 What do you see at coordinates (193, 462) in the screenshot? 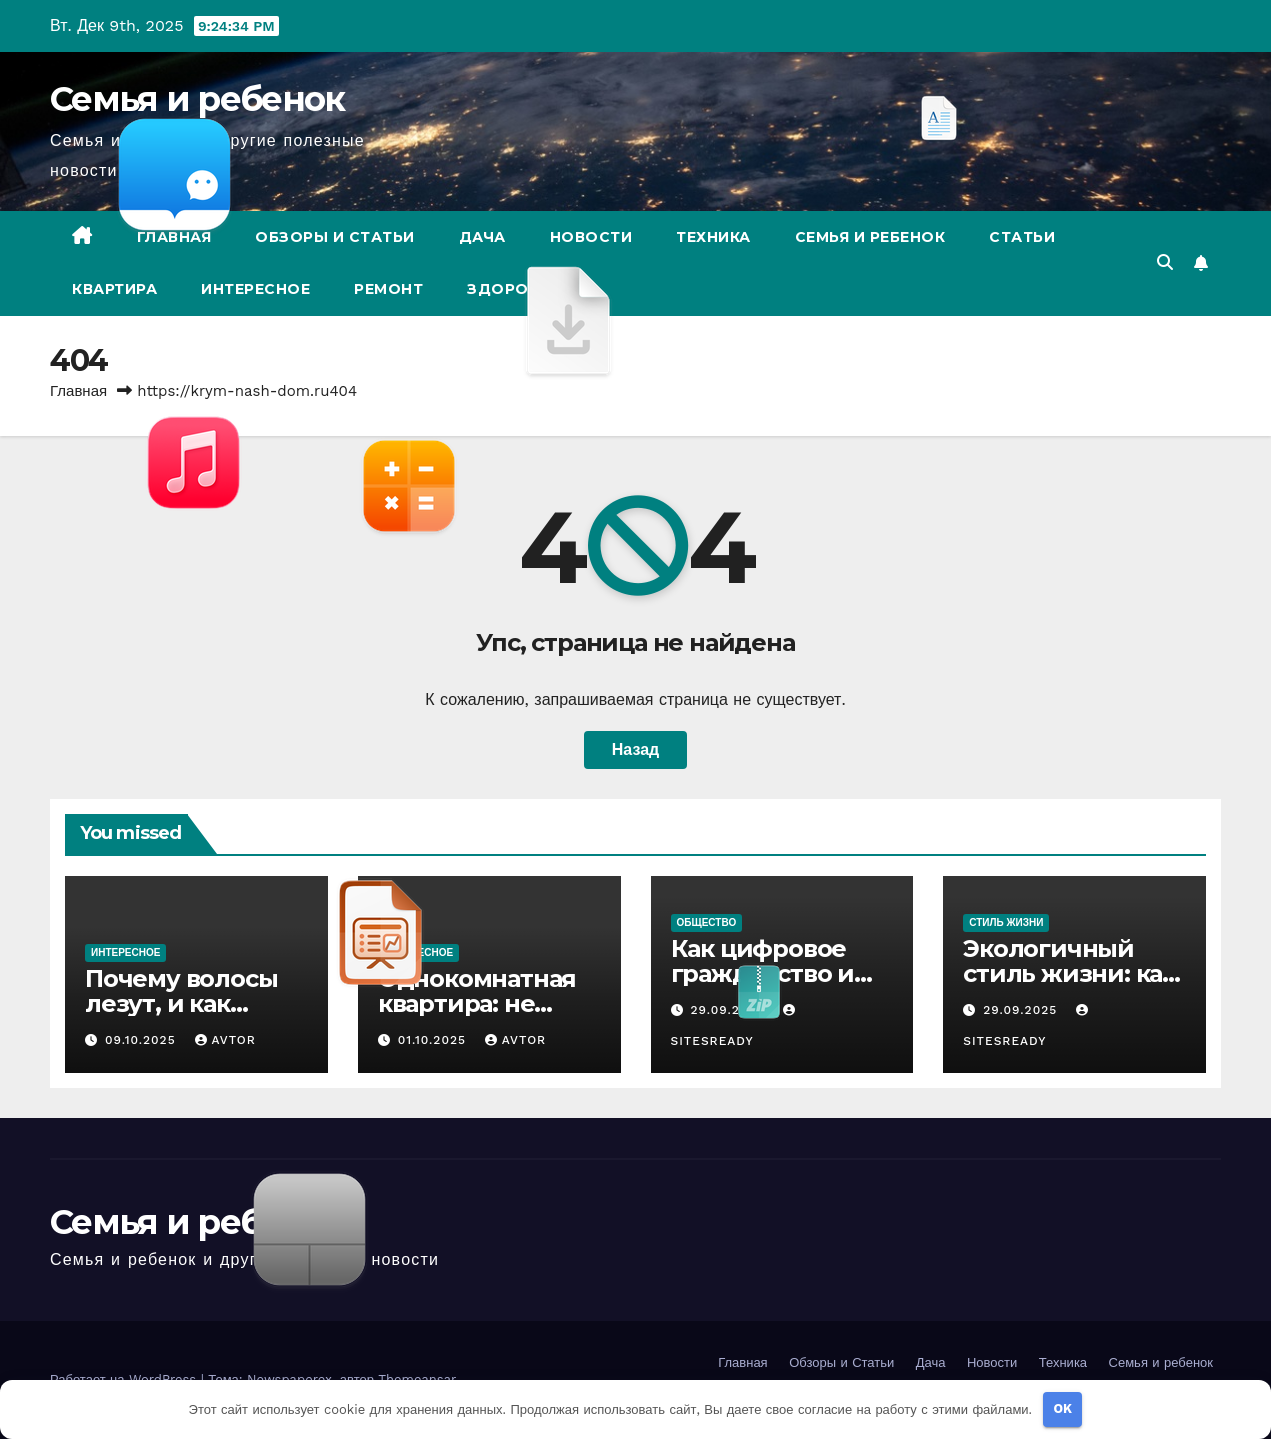
I see `open Apple Music app` at bounding box center [193, 462].